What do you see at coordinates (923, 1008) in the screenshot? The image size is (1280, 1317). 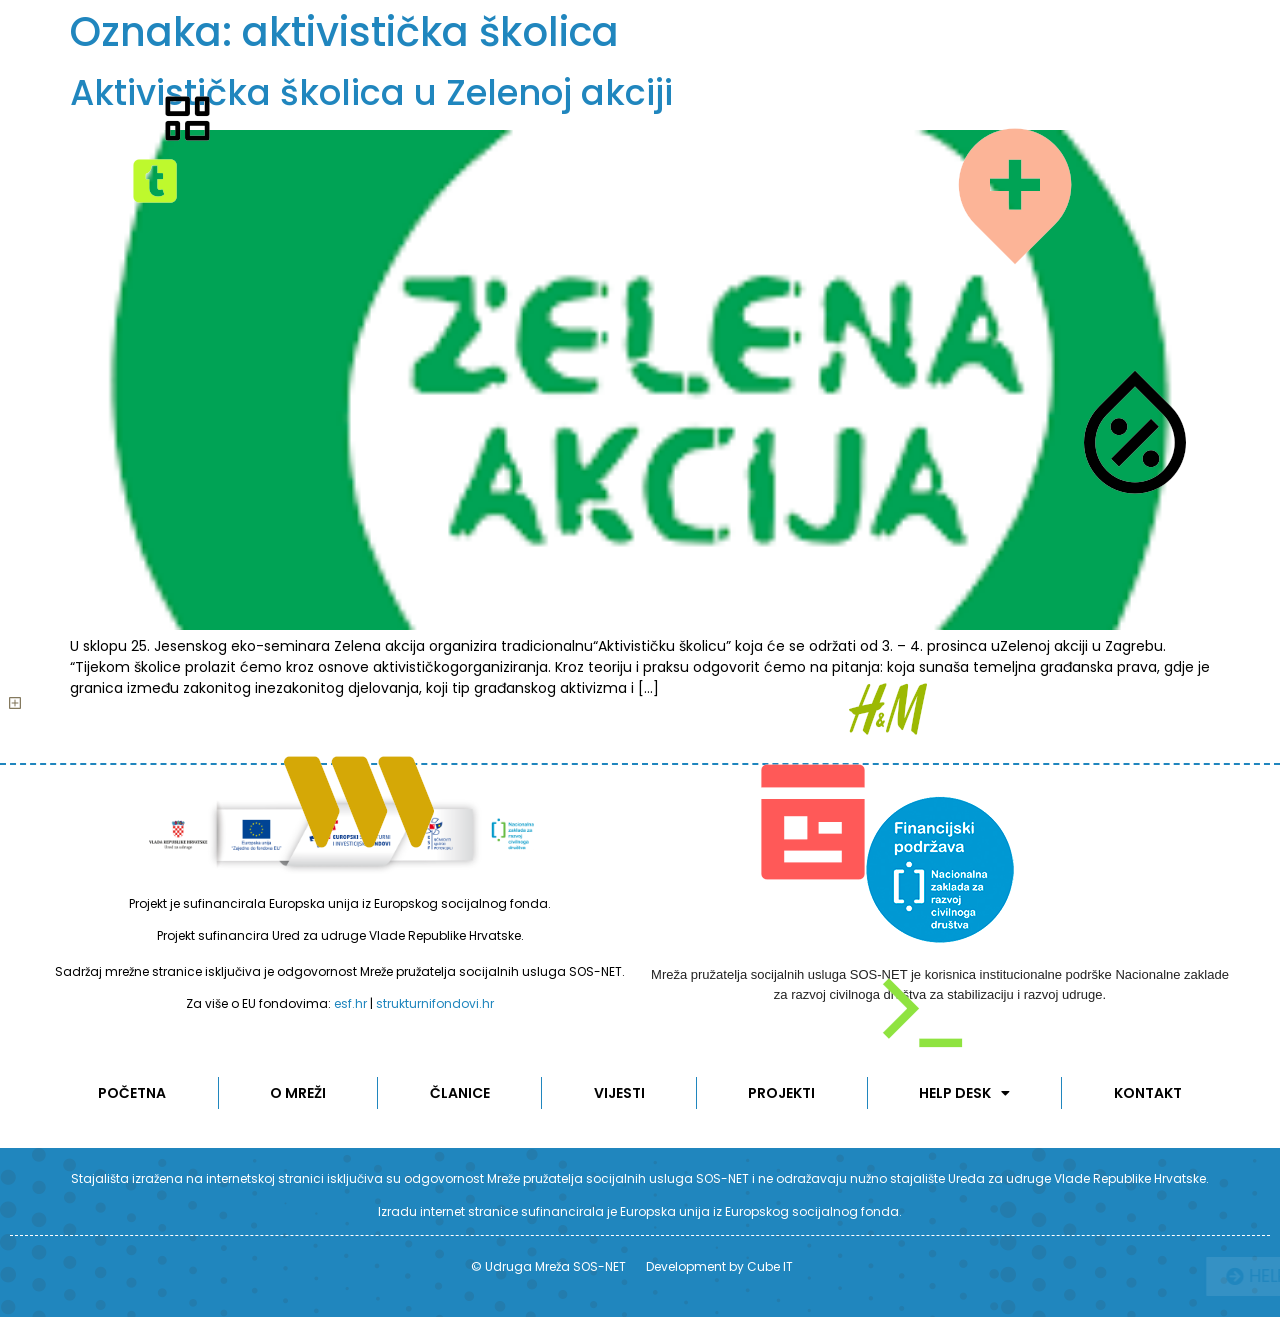 I see `open the command line terminal` at bounding box center [923, 1008].